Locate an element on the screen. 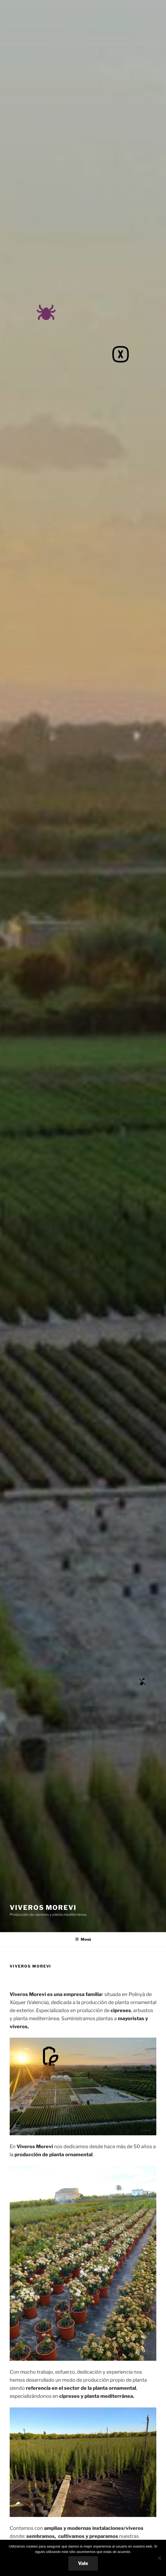 Image resolution: width=166 pixels, height=2576 pixels. battery eco mode enabled is located at coordinates (49, 2056).